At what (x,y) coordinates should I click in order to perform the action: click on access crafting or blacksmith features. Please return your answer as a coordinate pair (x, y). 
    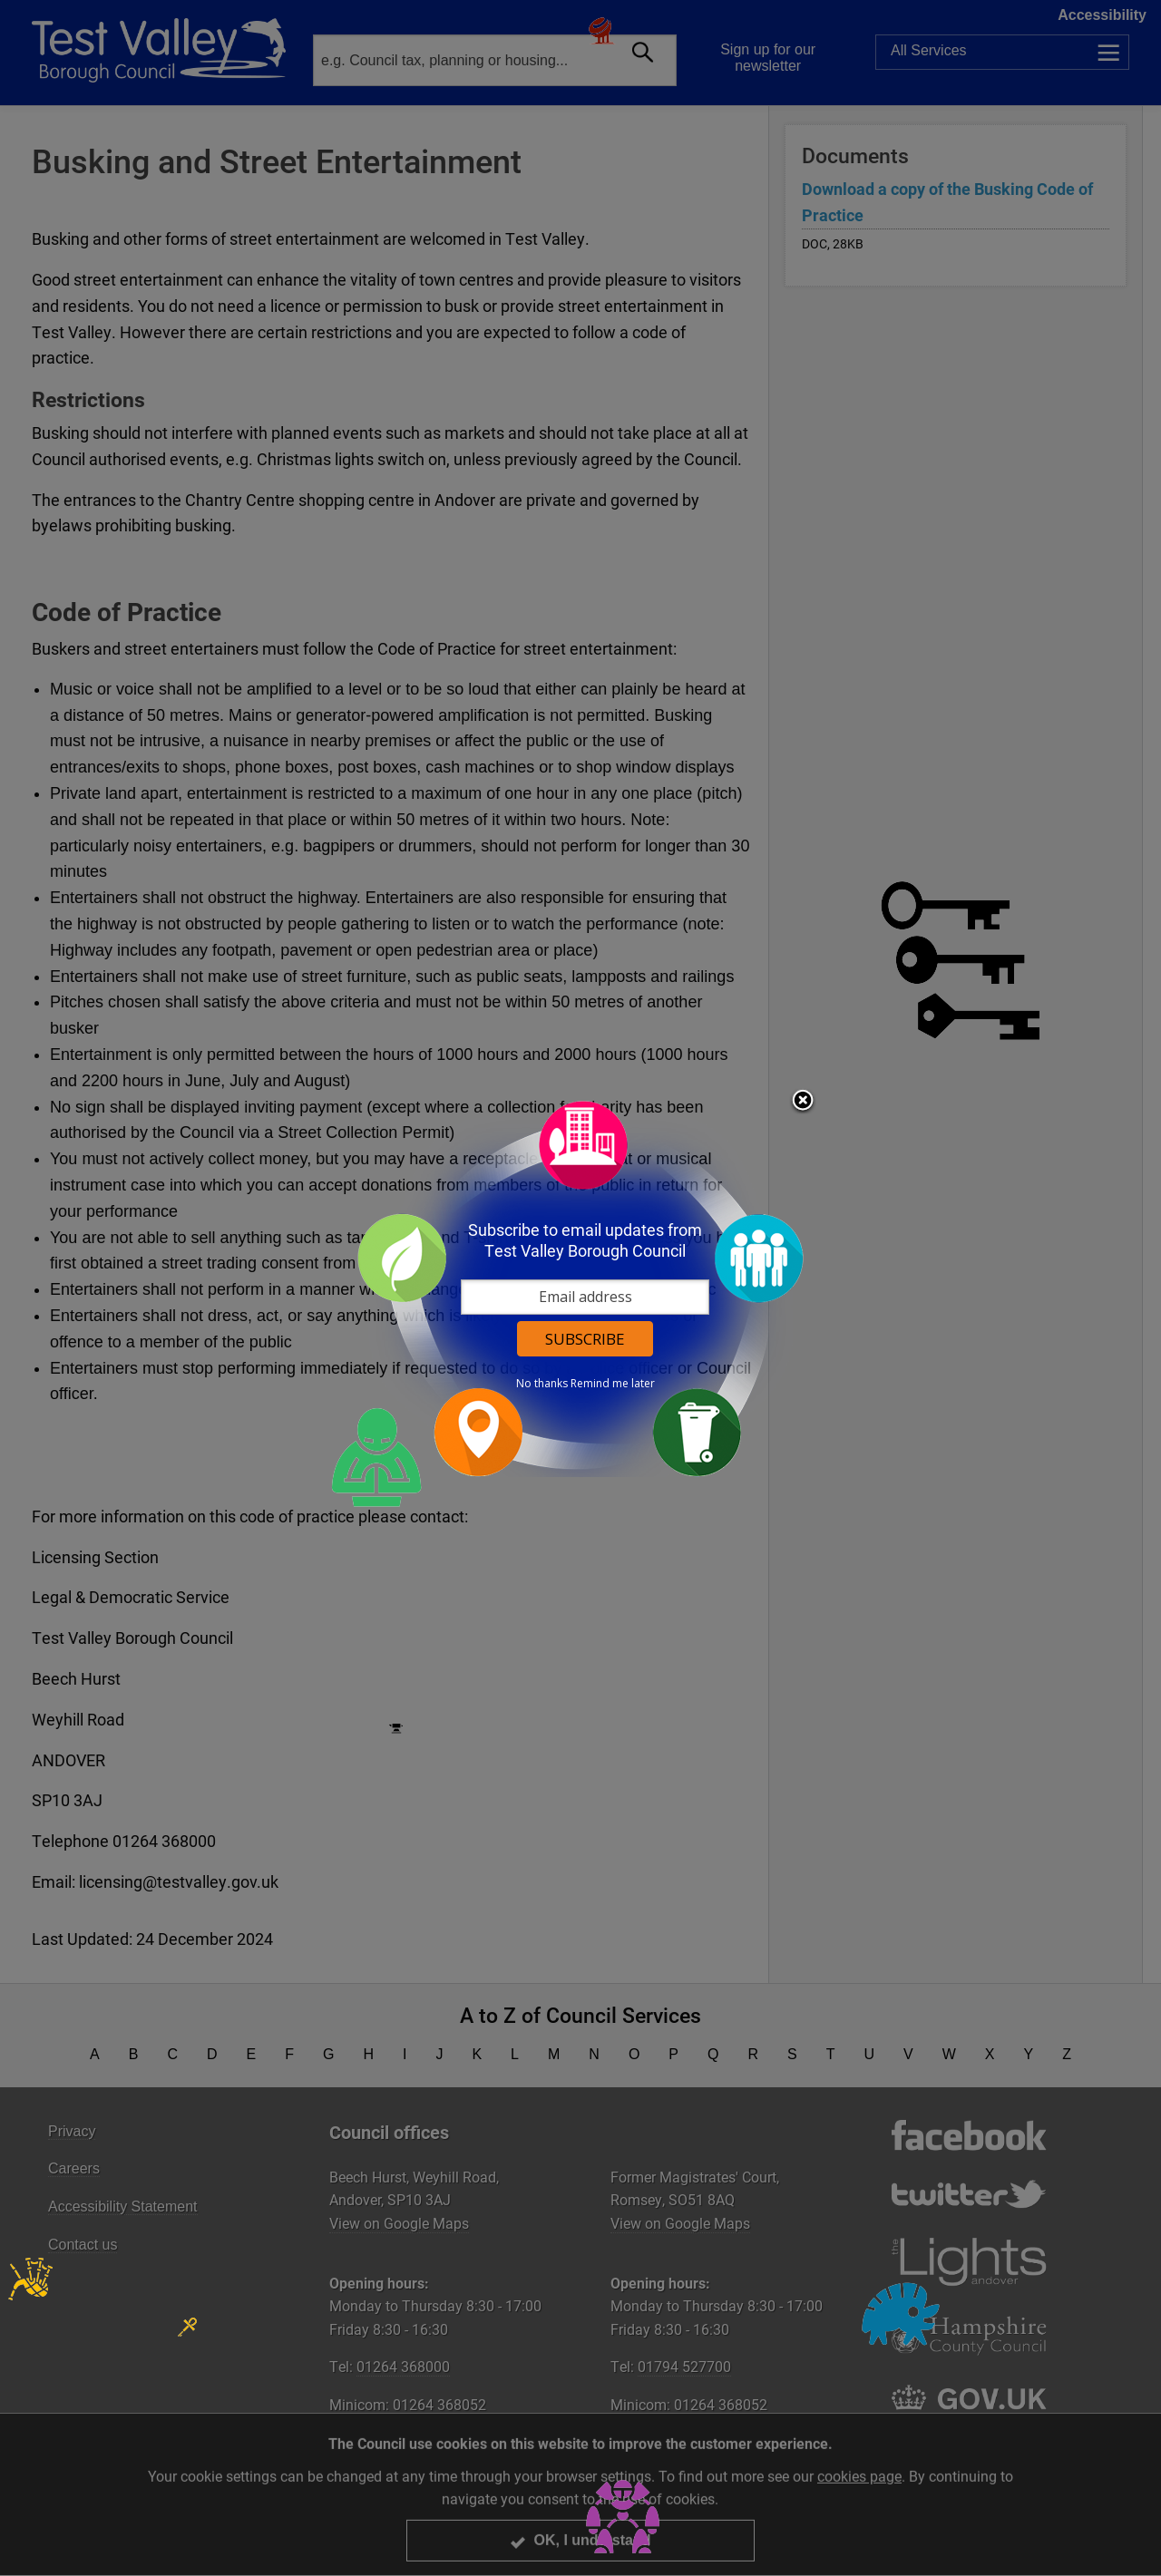
    Looking at the image, I should click on (395, 1727).